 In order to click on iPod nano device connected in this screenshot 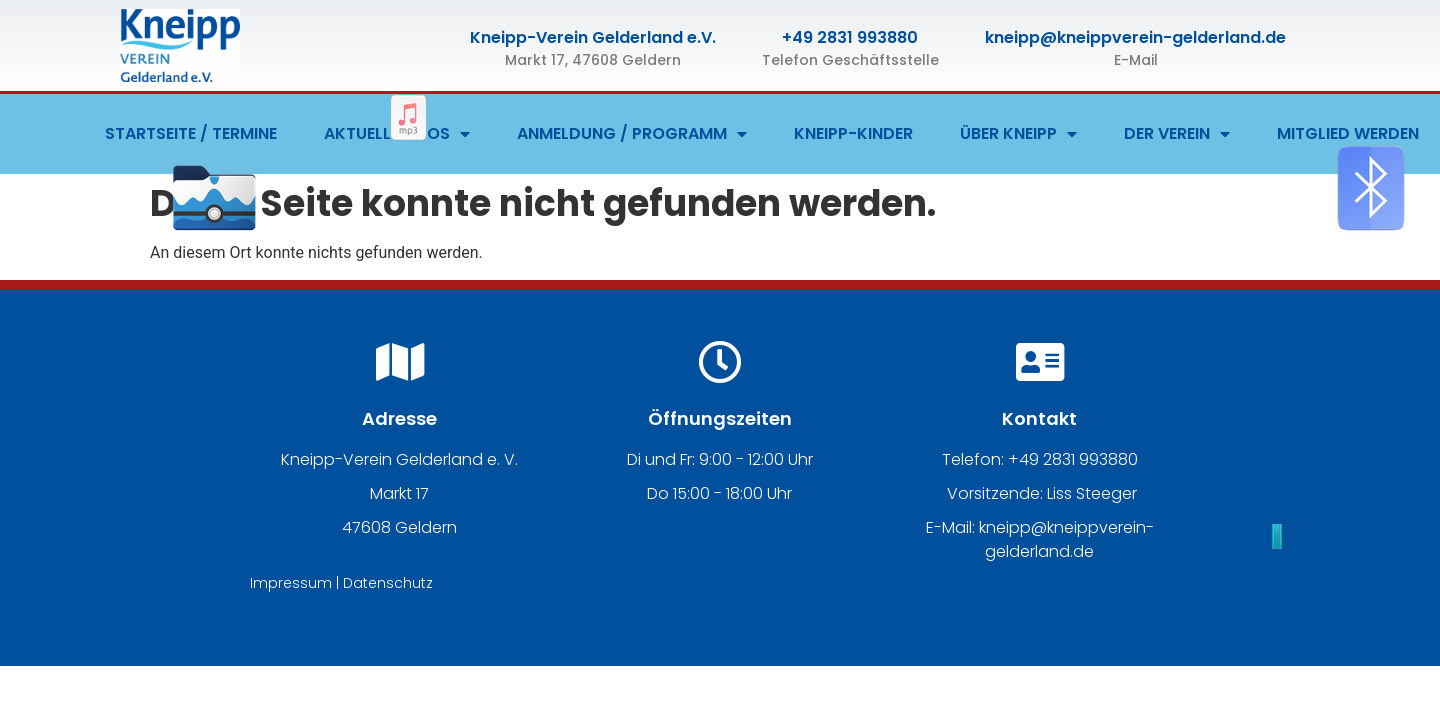, I will do `click(1277, 537)`.